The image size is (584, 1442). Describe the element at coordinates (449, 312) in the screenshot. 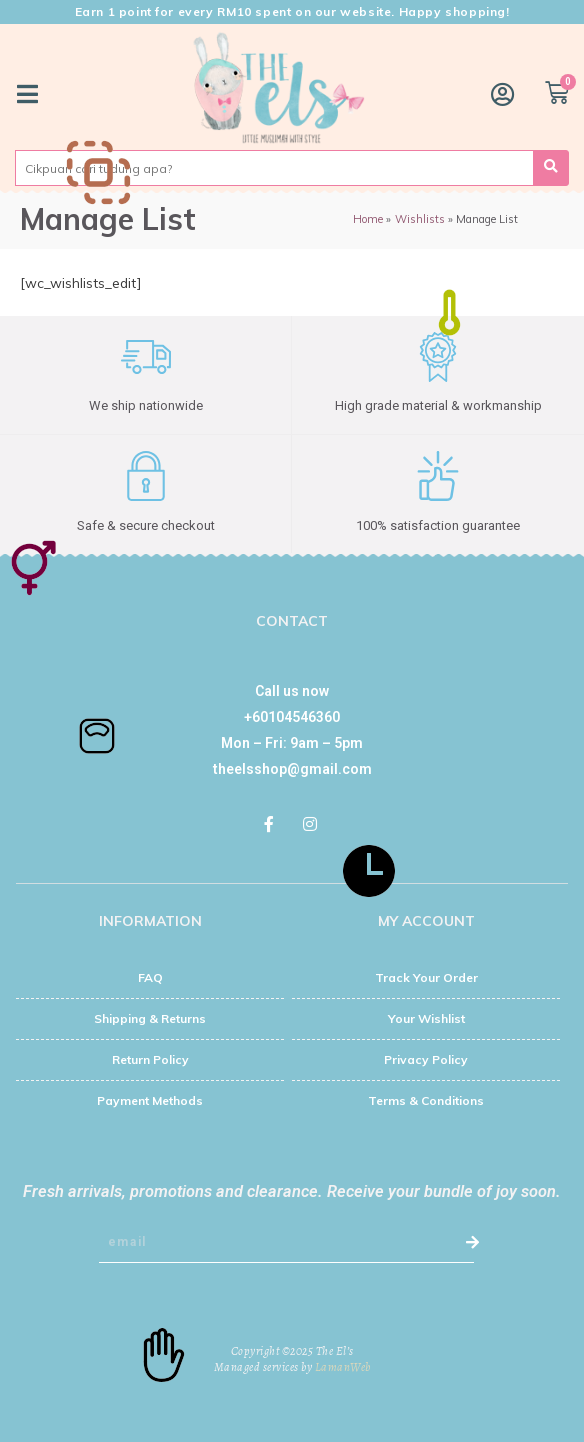

I see `view current temperature` at that location.